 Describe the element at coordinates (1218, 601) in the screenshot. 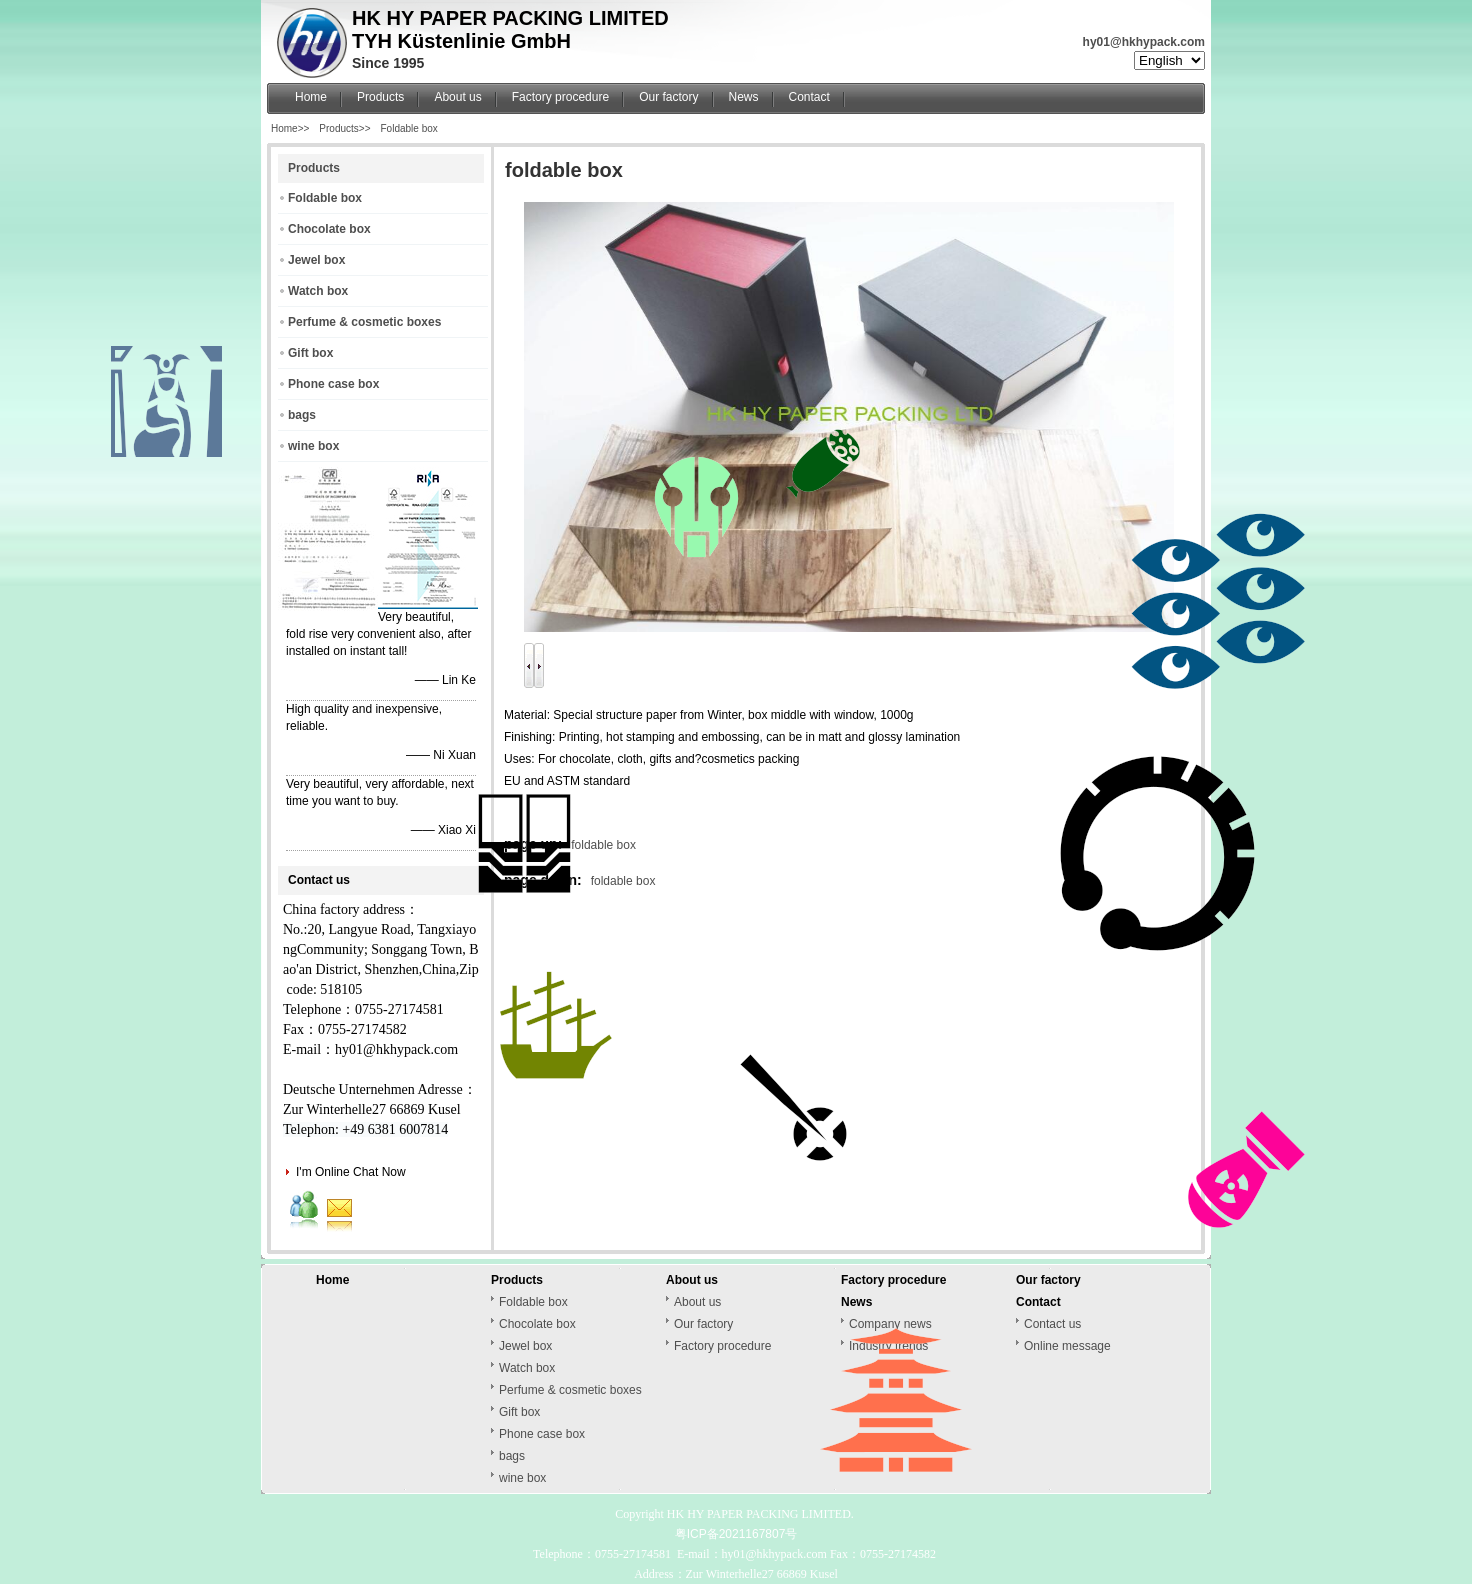

I see `indicates a multi-view or surveillance mode` at that location.